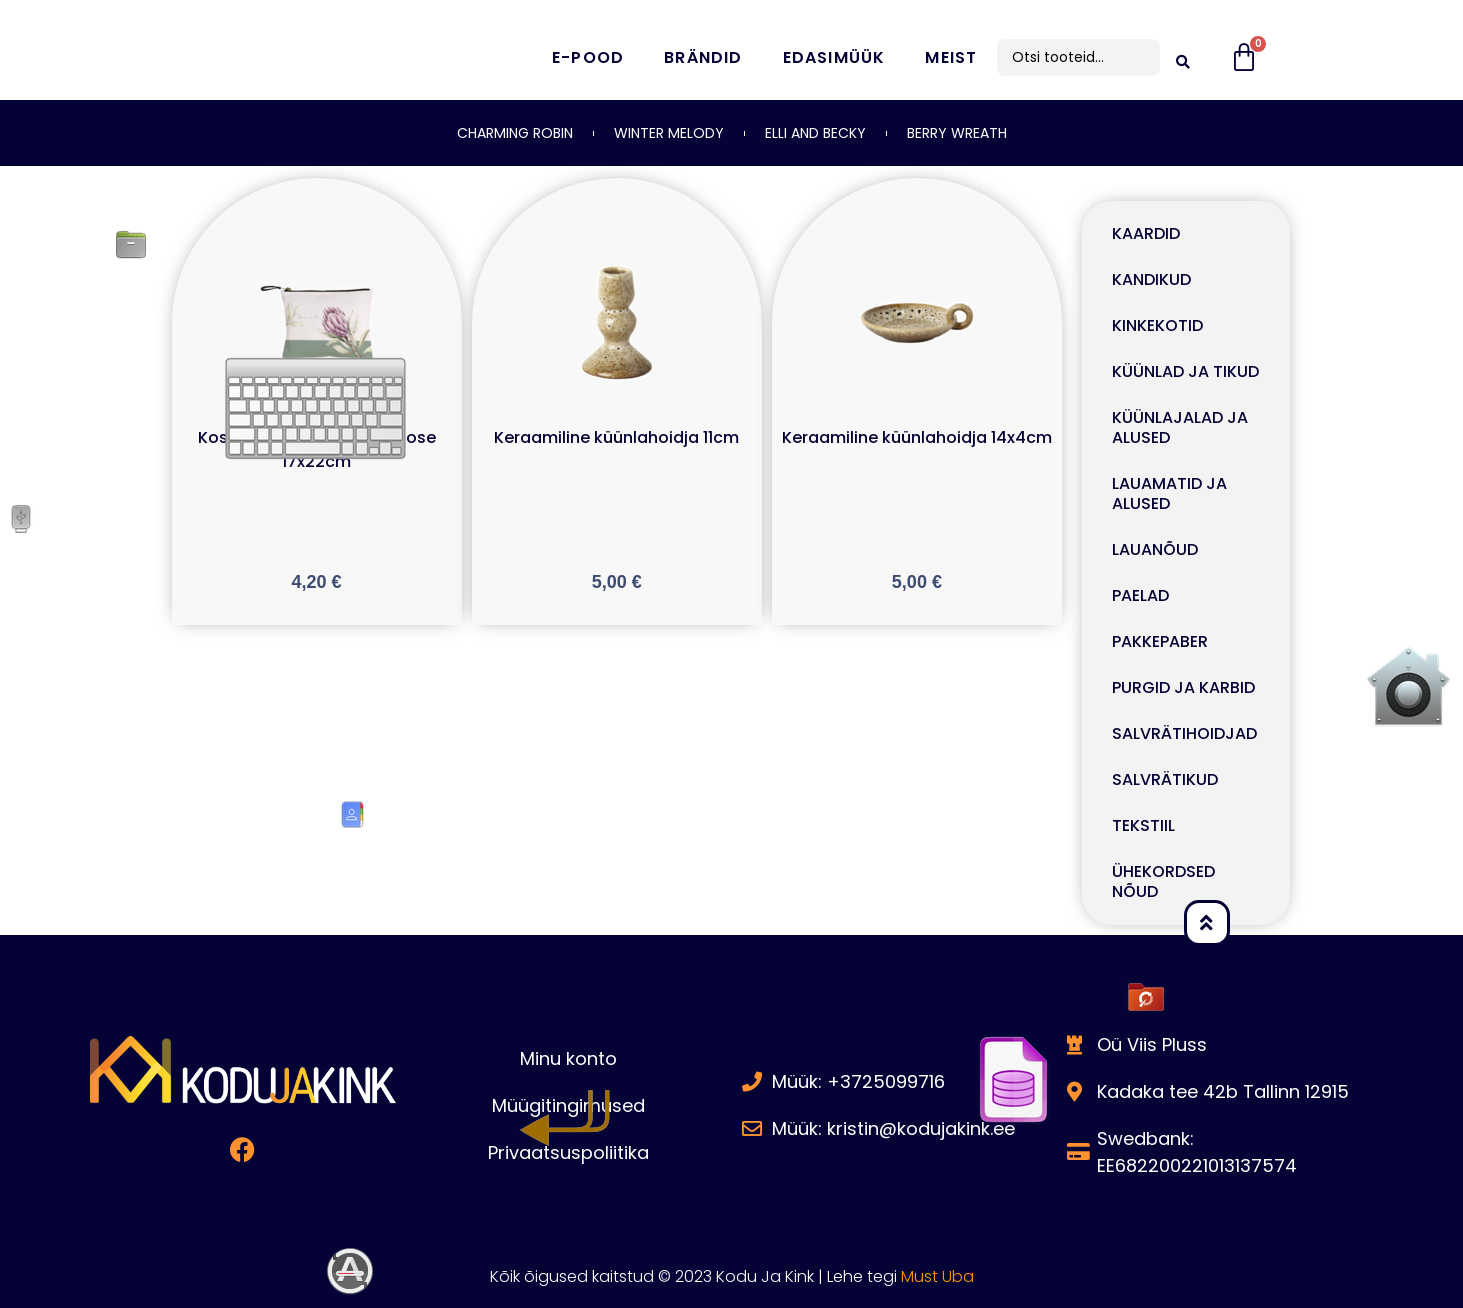 The width and height of the screenshot is (1463, 1308). What do you see at coordinates (1146, 998) in the screenshot?
I see `open amd storemi application folder` at bounding box center [1146, 998].